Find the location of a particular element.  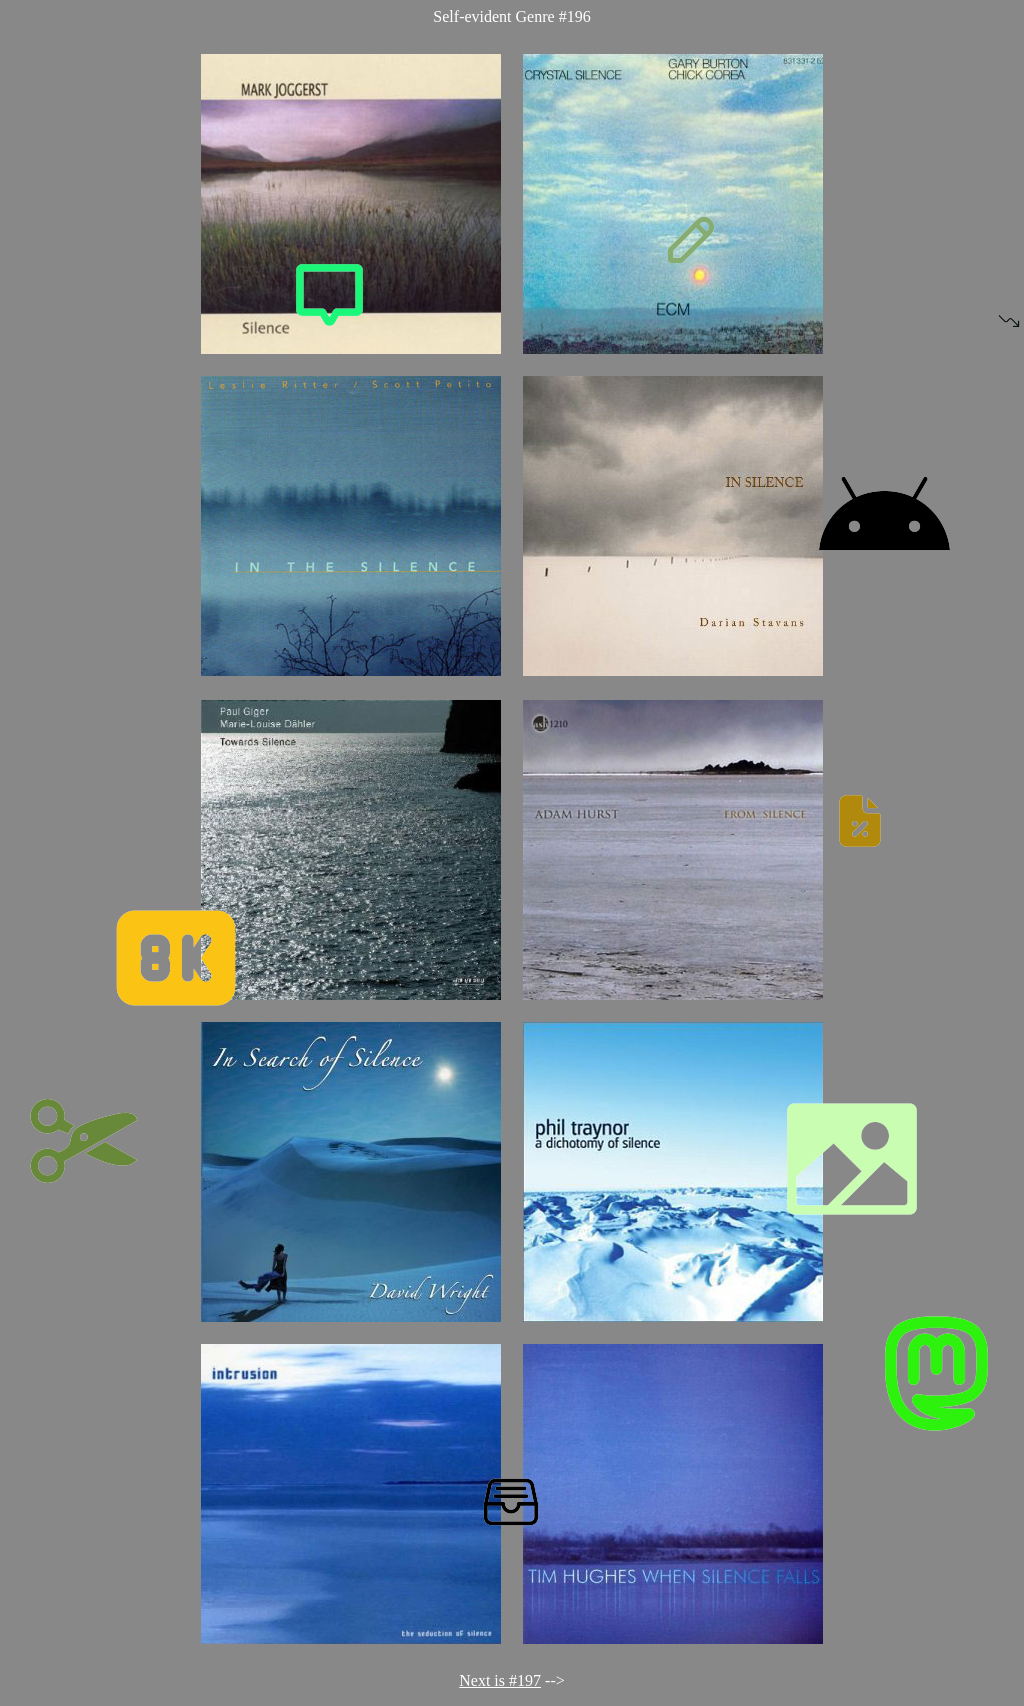

view document with percentage or discount details is located at coordinates (860, 821).